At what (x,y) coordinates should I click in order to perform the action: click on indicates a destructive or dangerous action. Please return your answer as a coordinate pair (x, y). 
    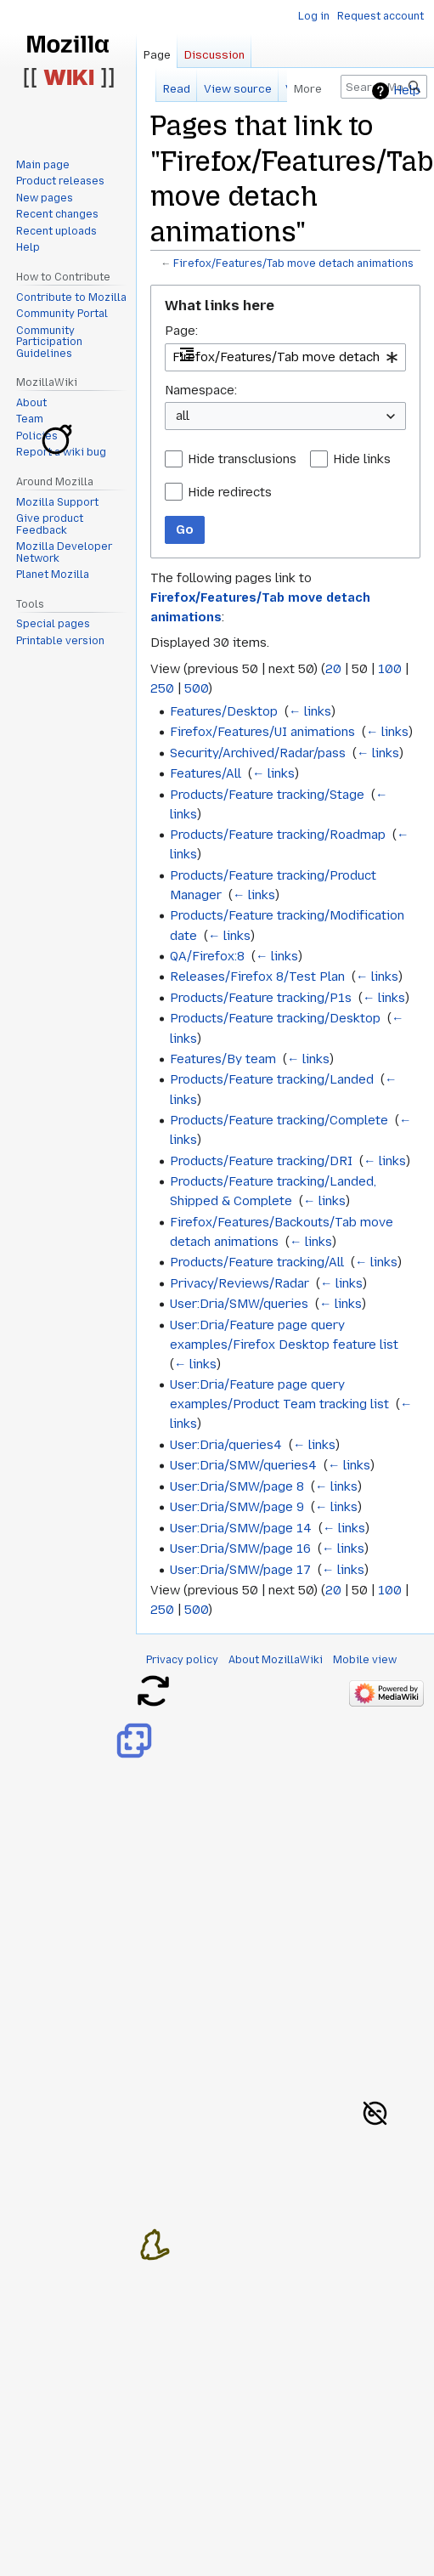
    Looking at the image, I should click on (57, 439).